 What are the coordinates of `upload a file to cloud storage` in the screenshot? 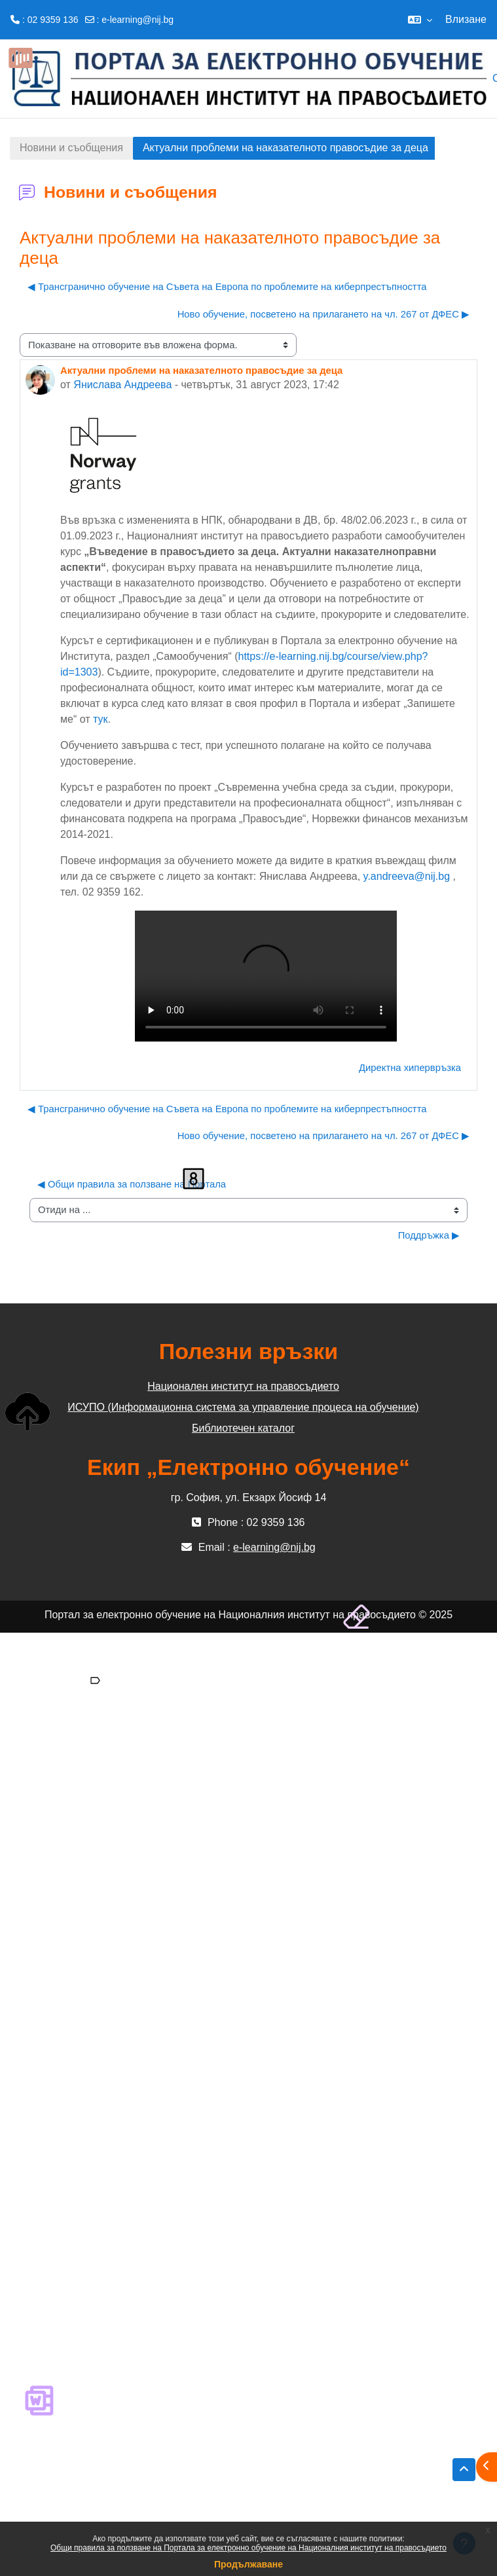 It's located at (28, 1411).